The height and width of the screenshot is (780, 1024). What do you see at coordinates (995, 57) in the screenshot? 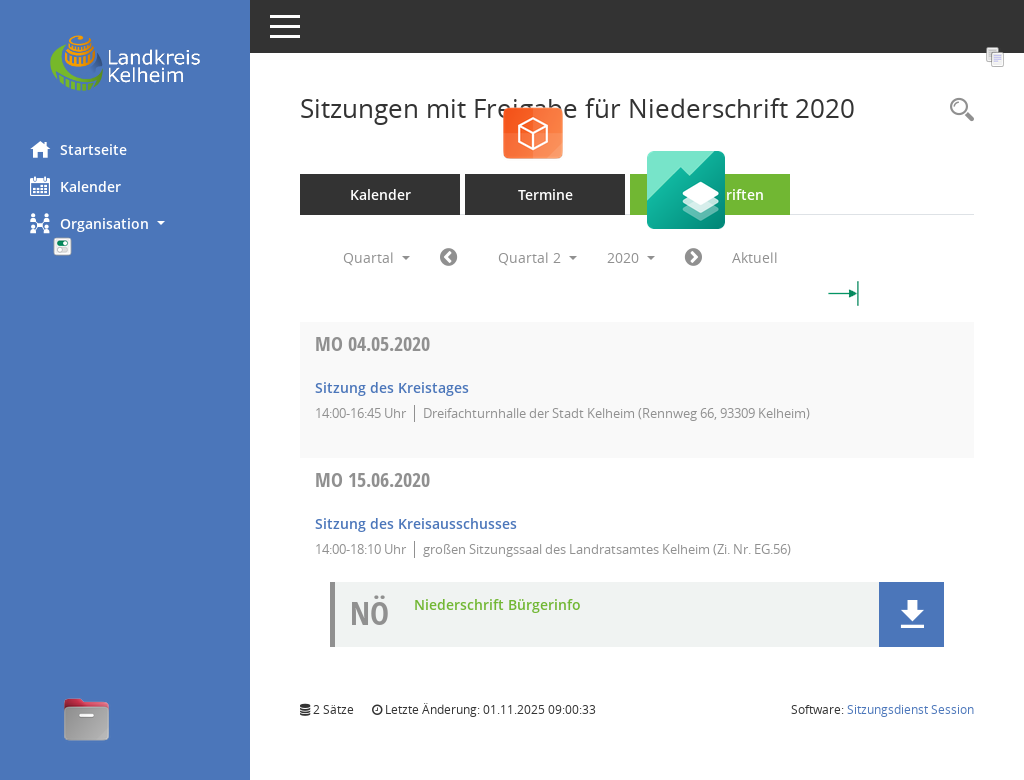
I see `copy selected content to clipboard` at bounding box center [995, 57].